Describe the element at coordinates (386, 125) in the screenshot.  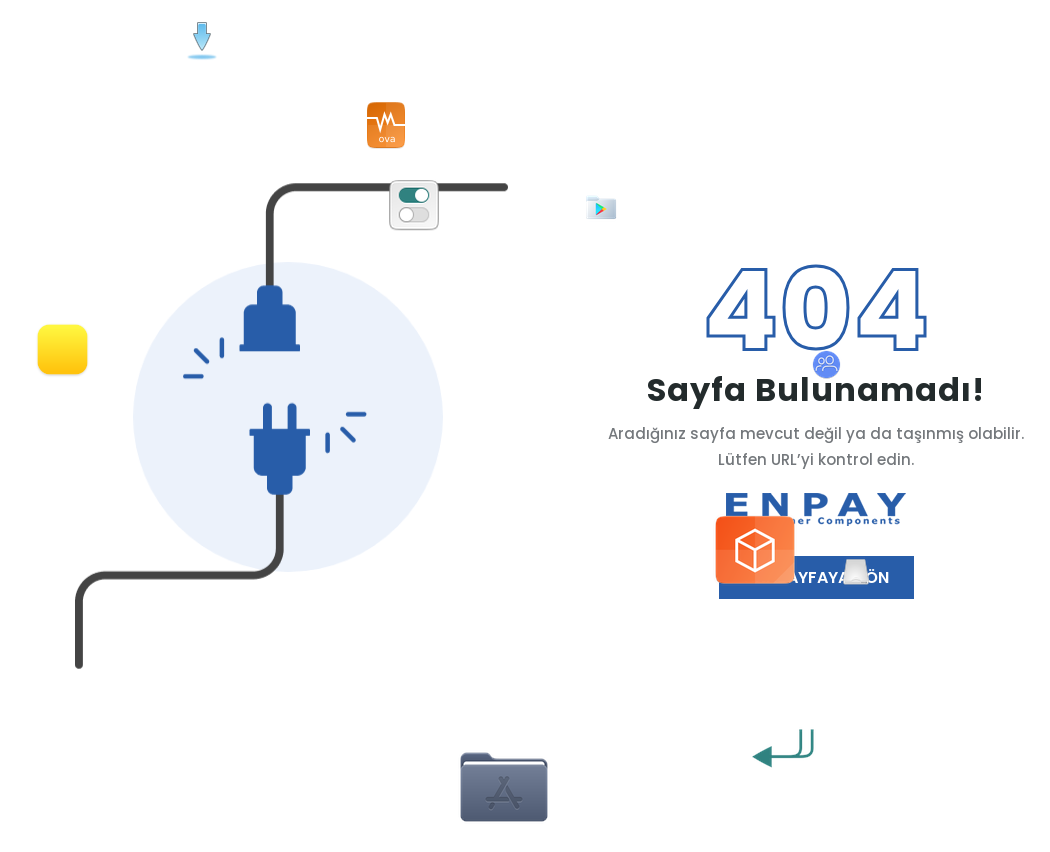
I see `VirtualBox appliance file (.ova format)` at that location.